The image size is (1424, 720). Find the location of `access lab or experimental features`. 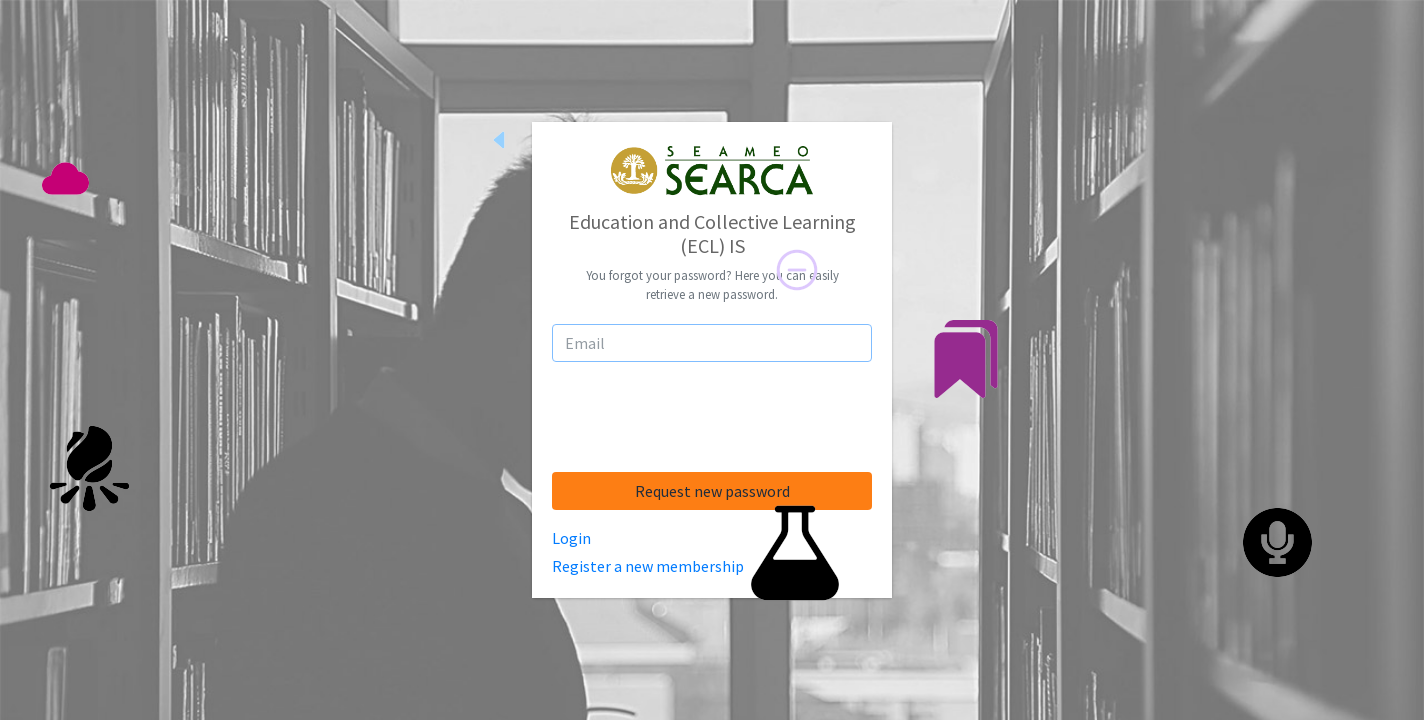

access lab or experimental features is located at coordinates (795, 553).